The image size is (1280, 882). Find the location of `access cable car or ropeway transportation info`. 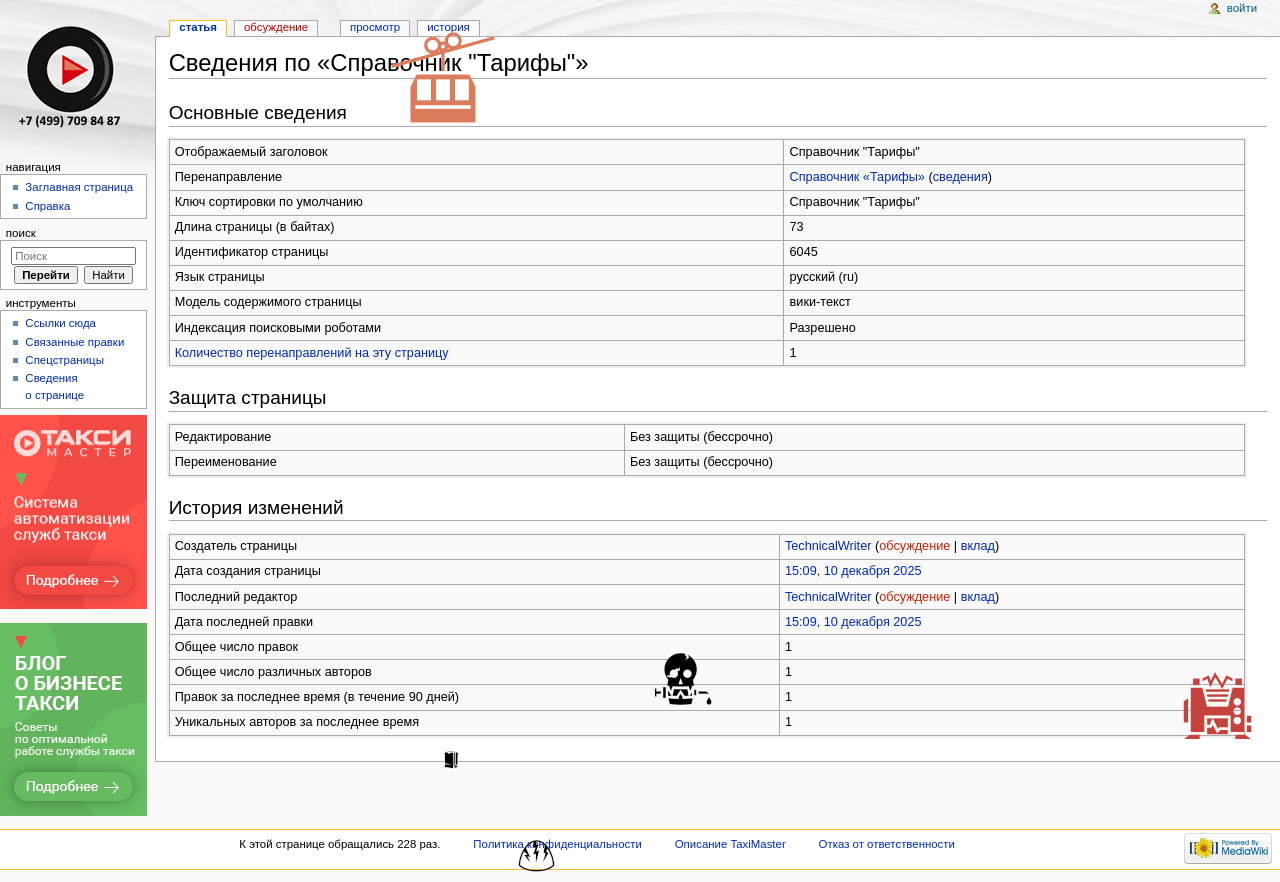

access cable car or ropeway transportation info is located at coordinates (443, 83).